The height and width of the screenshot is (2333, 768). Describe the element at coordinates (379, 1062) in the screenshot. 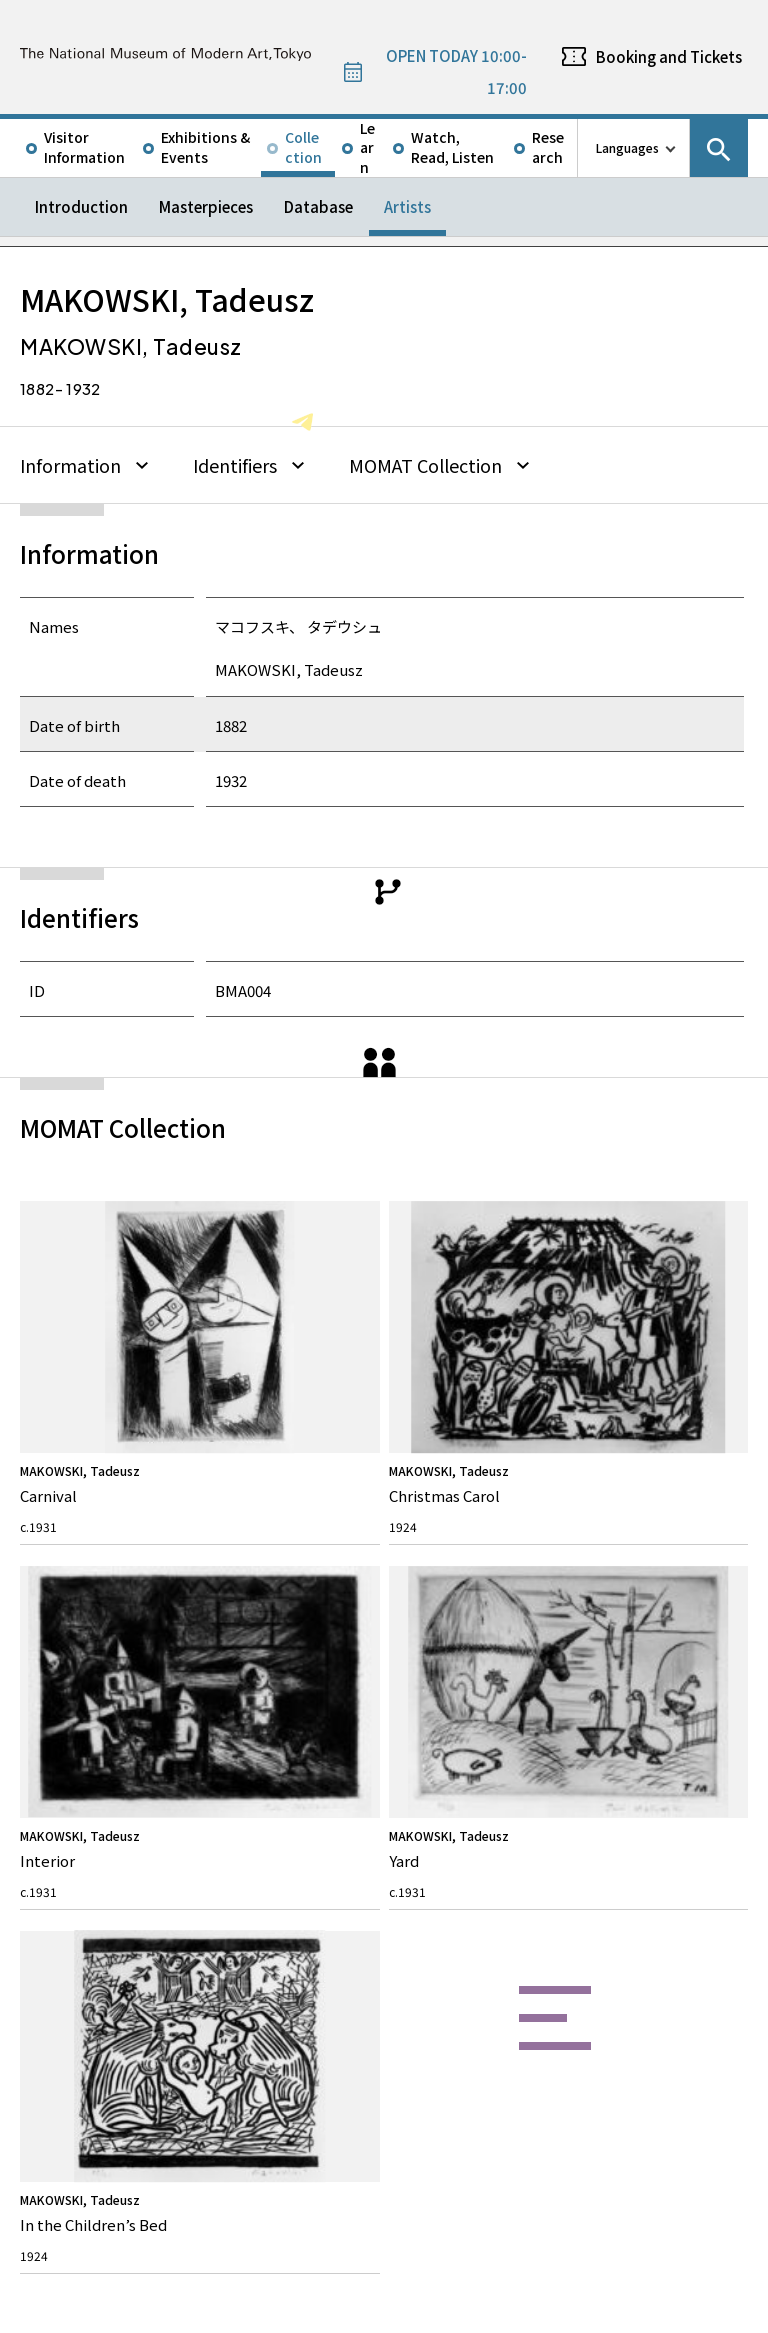

I see `view group members` at that location.